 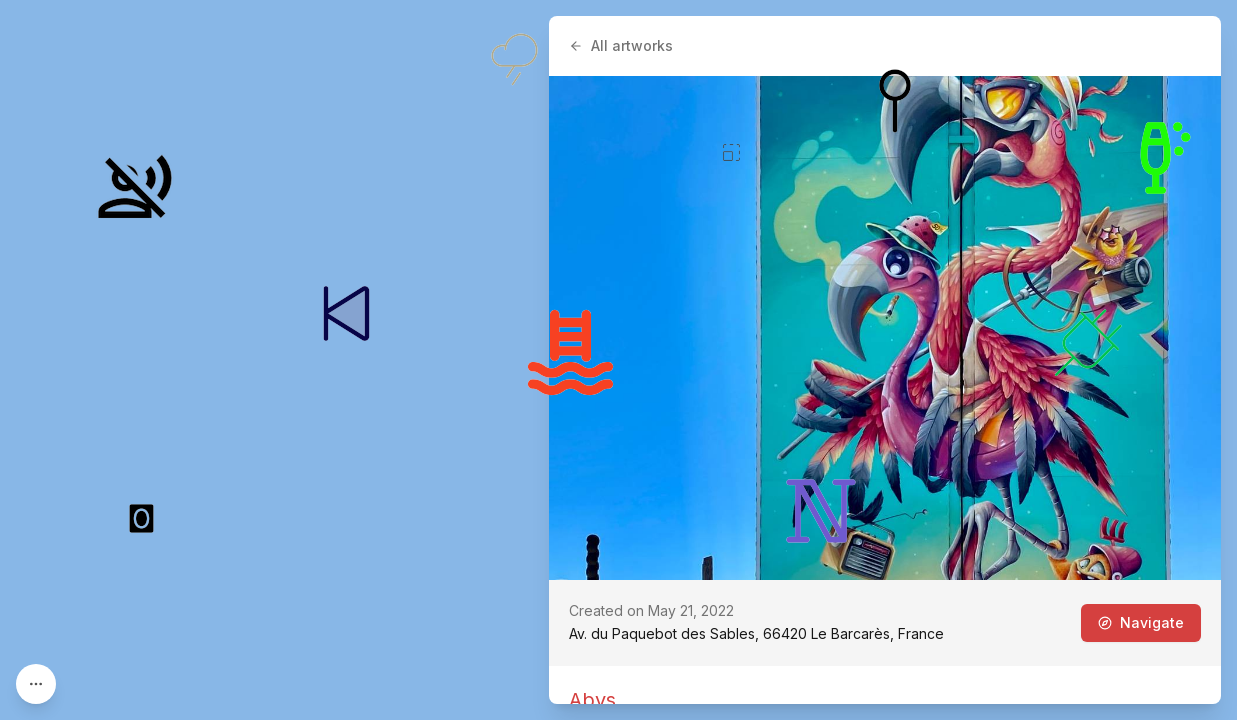 I want to click on connect to a power source, so click(x=1087, y=344).